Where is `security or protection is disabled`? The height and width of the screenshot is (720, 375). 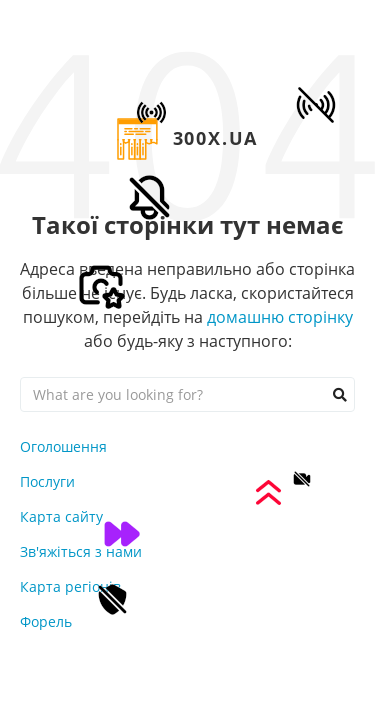
security or protection is disabled is located at coordinates (112, 599).